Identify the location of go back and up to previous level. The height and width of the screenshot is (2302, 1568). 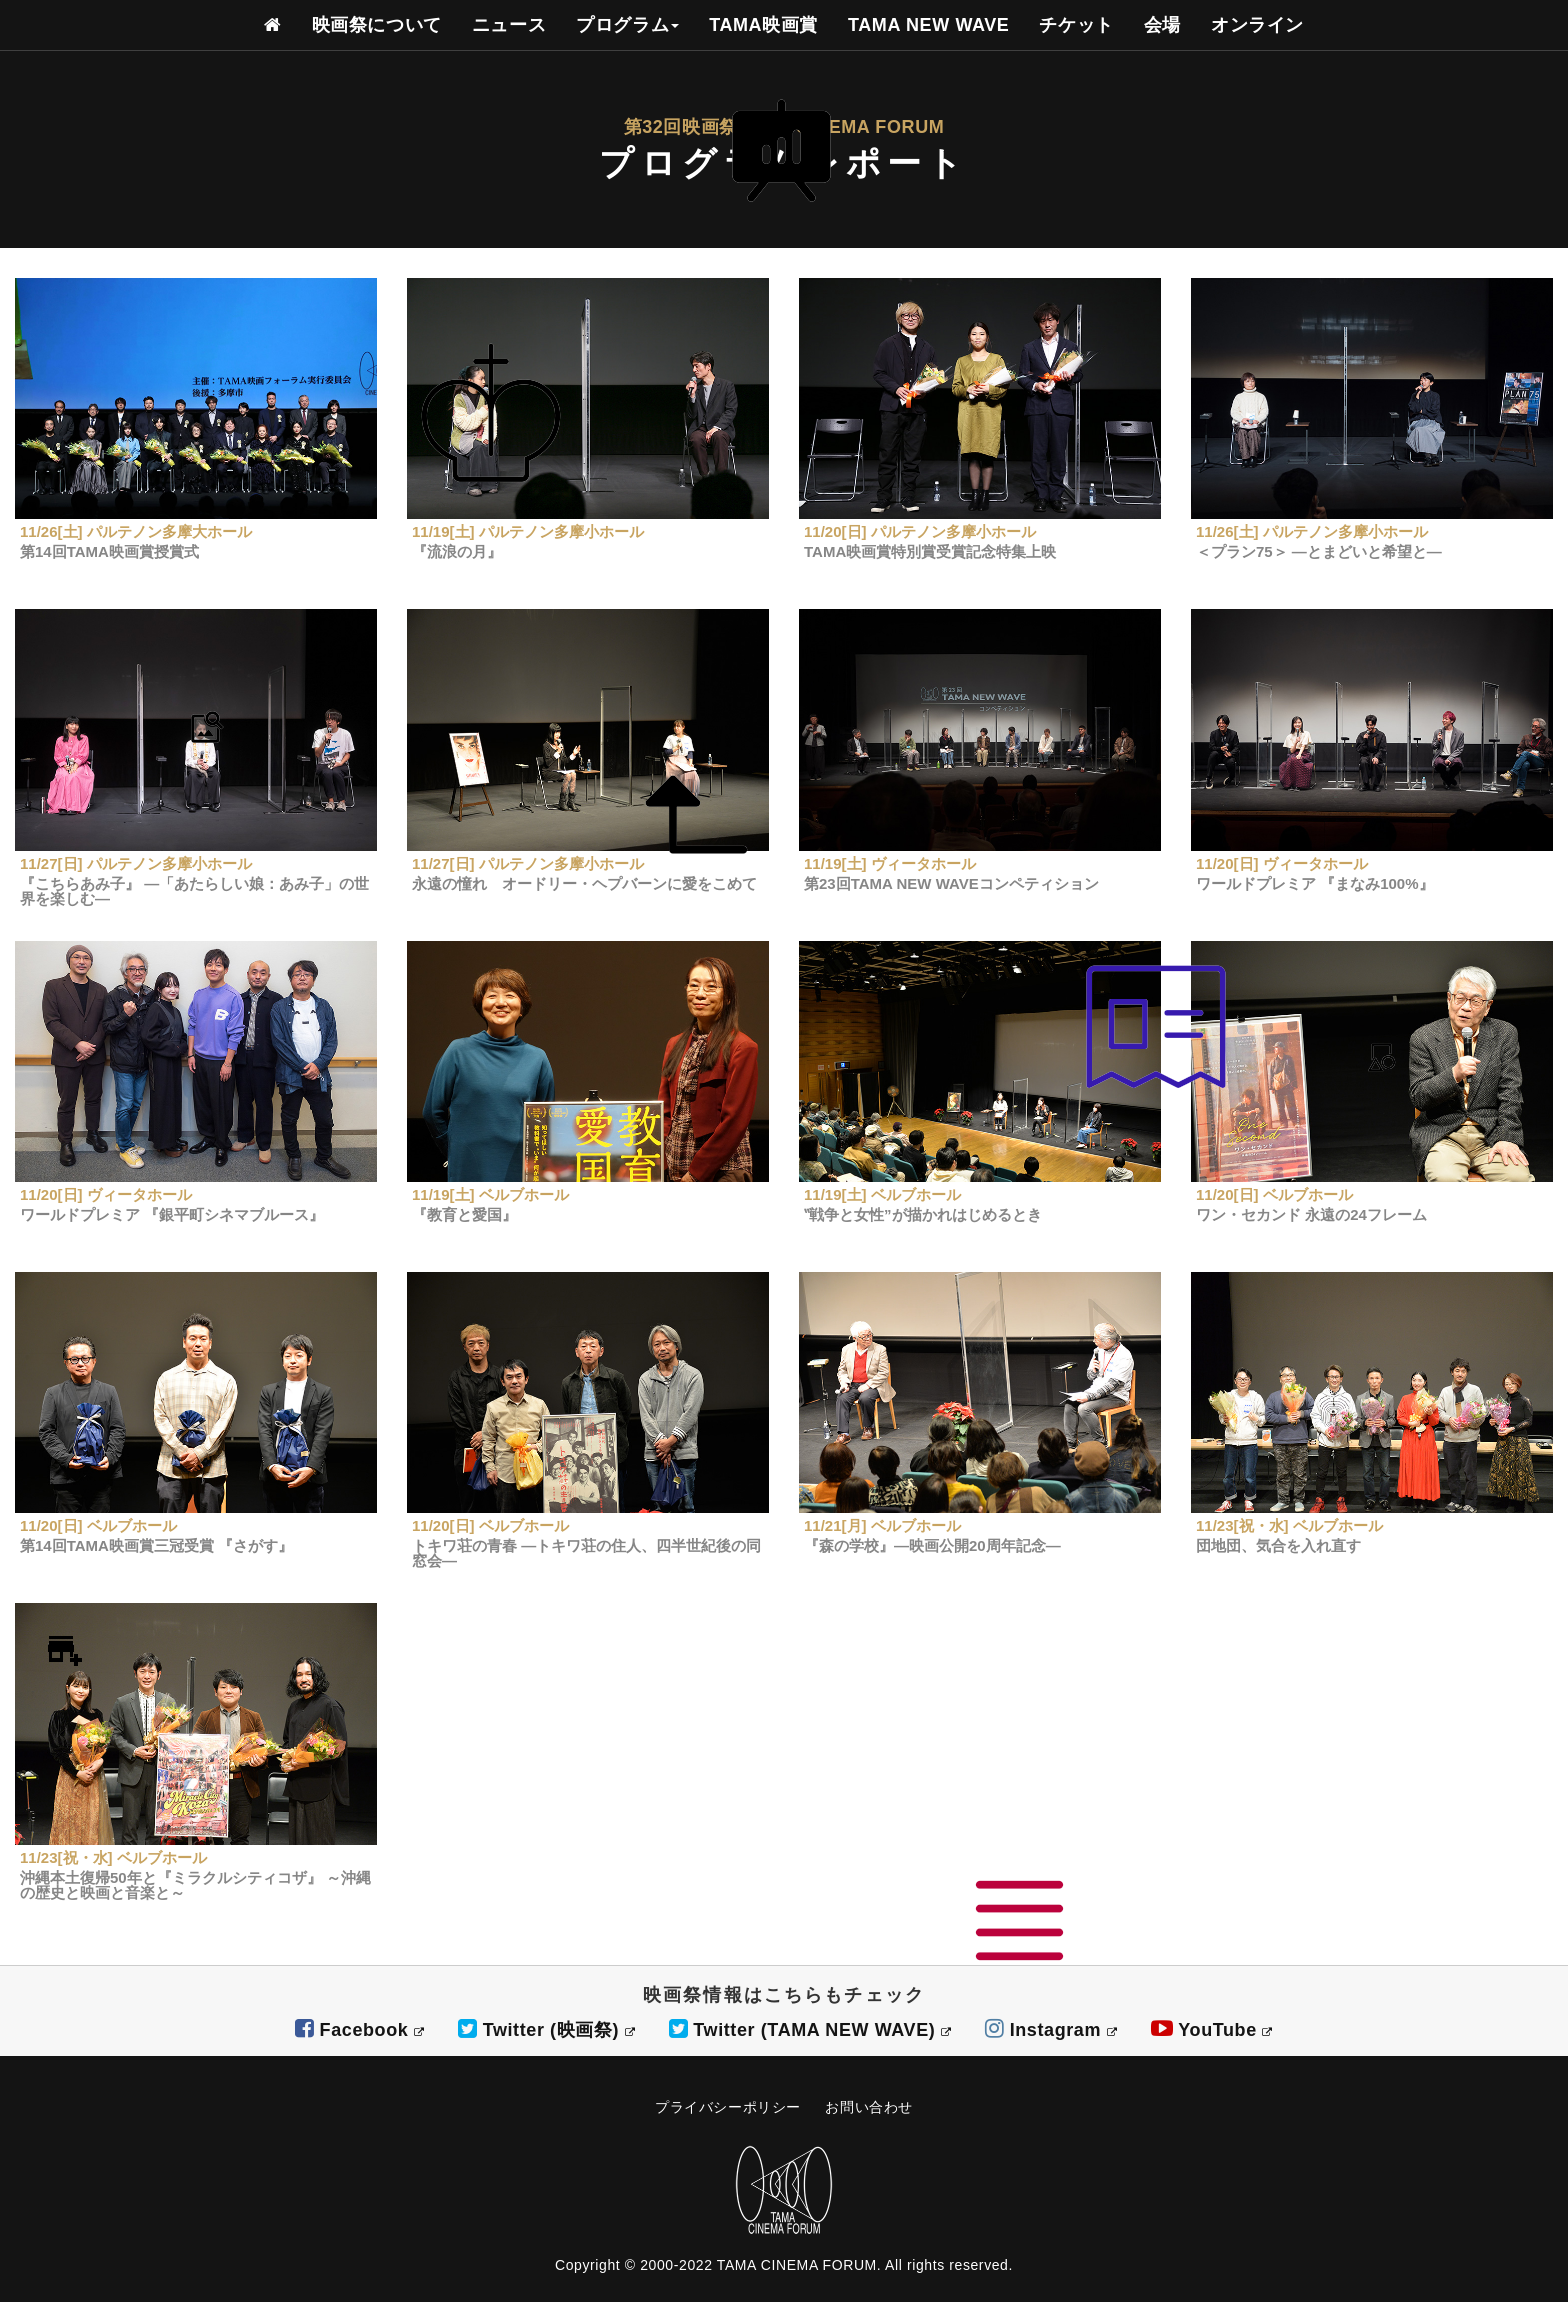
(692, 818).